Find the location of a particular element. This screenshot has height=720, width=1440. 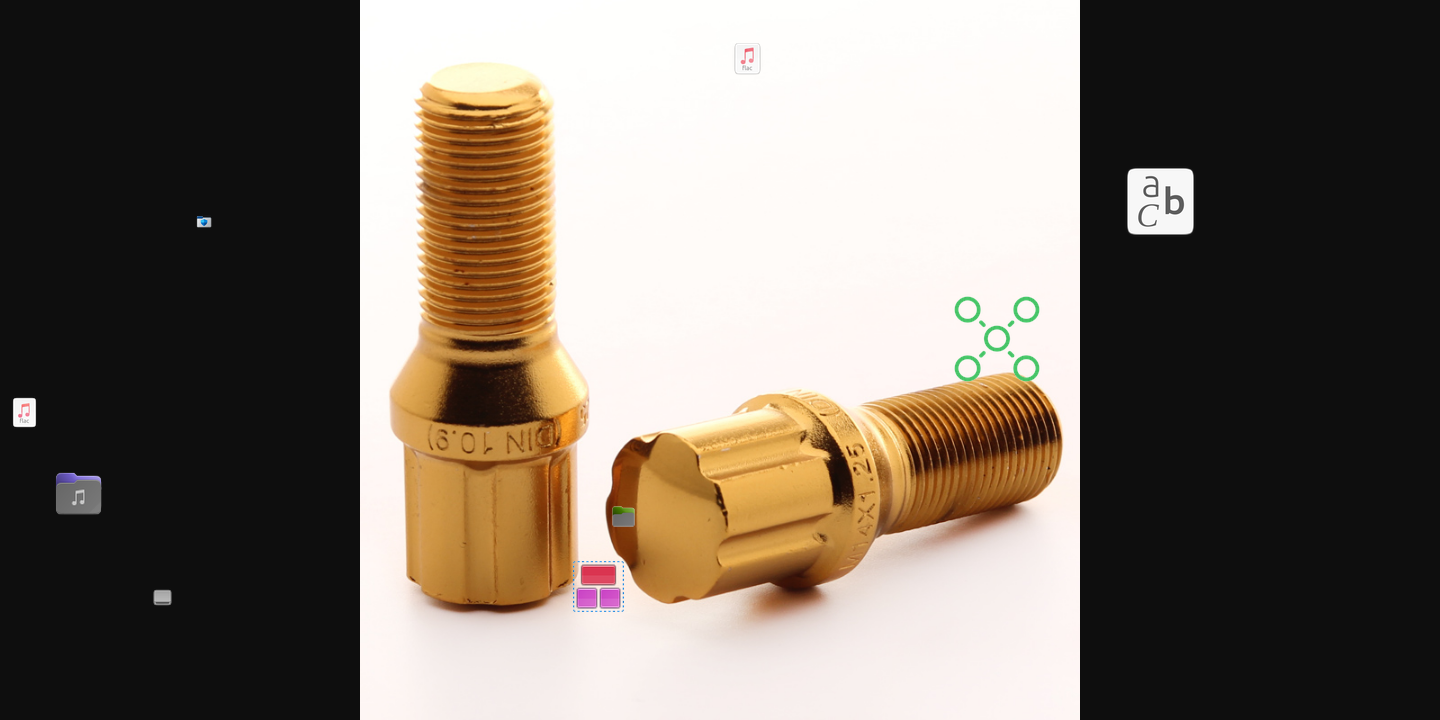

select all items in the current view is located at coordinates (598, 586).